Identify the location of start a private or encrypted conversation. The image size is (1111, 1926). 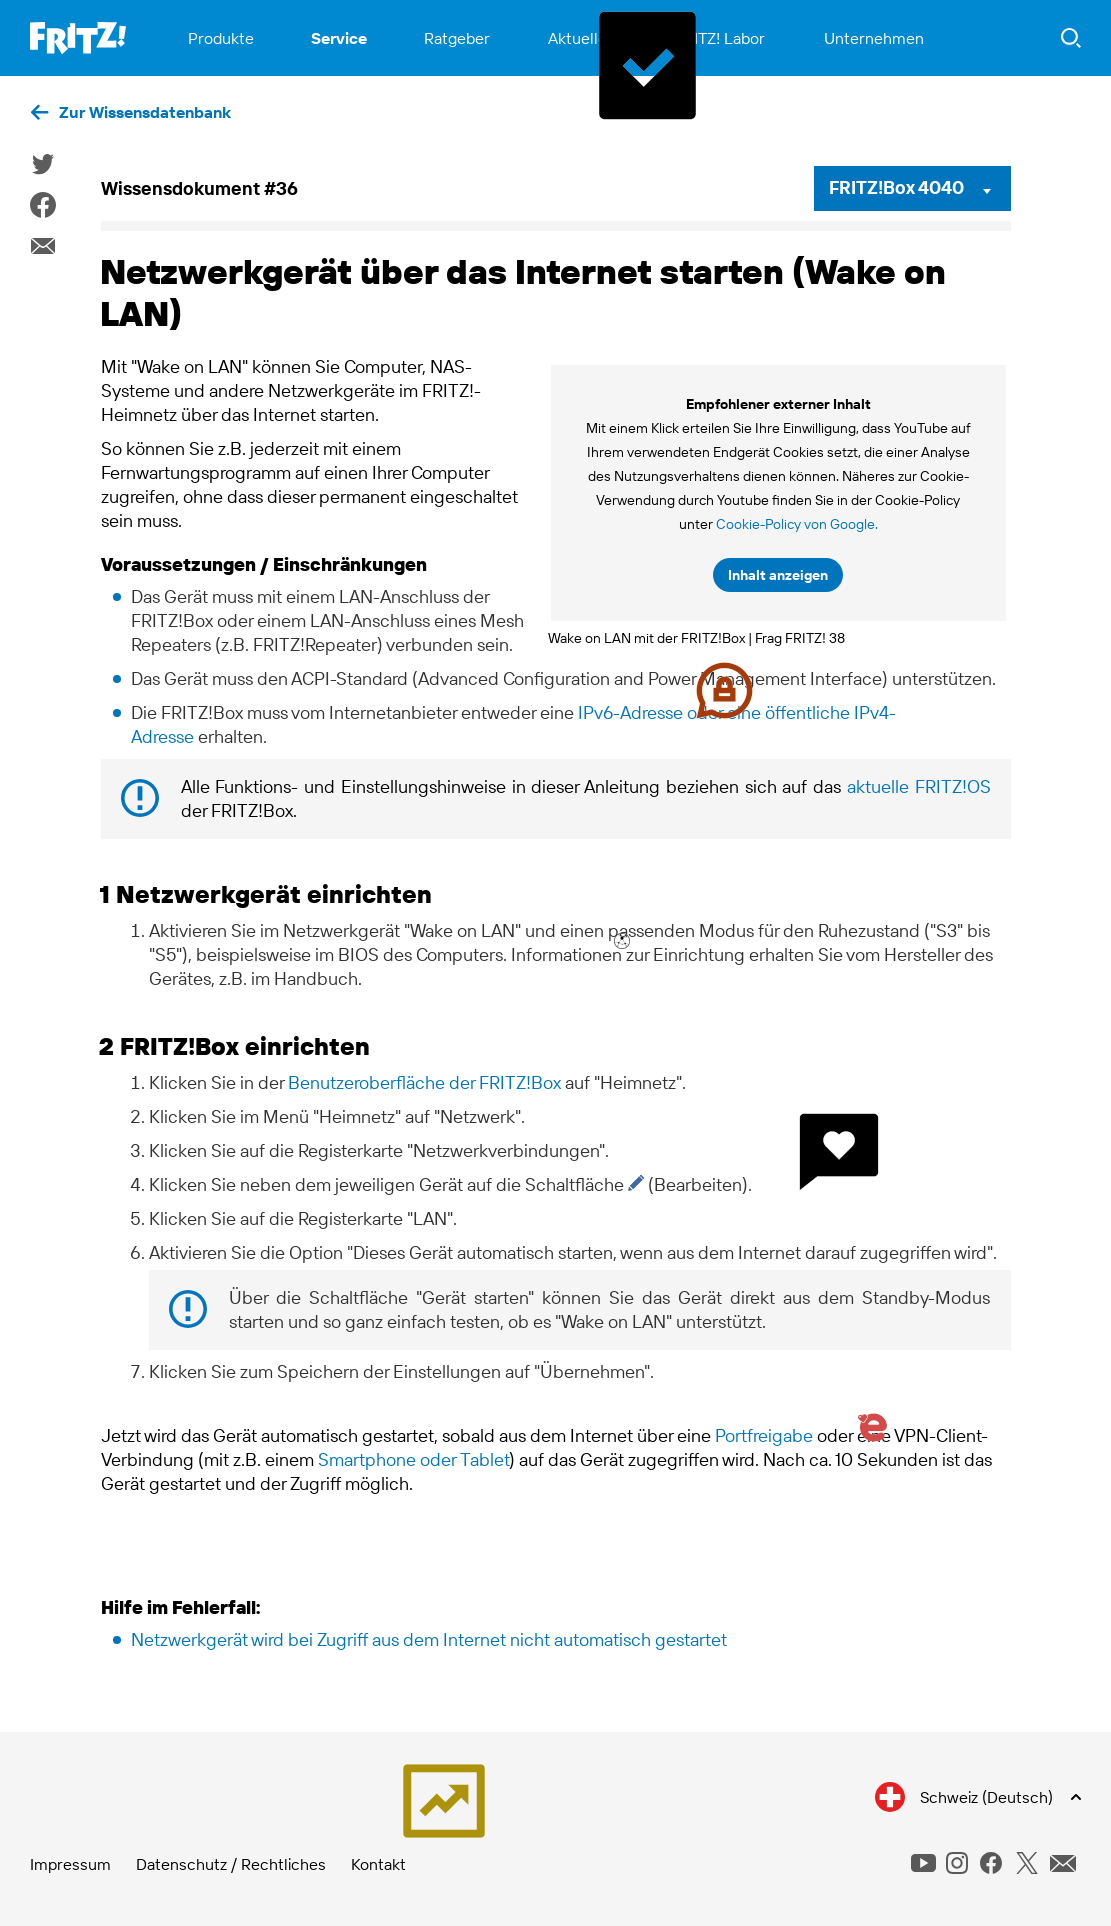
(724, 690).